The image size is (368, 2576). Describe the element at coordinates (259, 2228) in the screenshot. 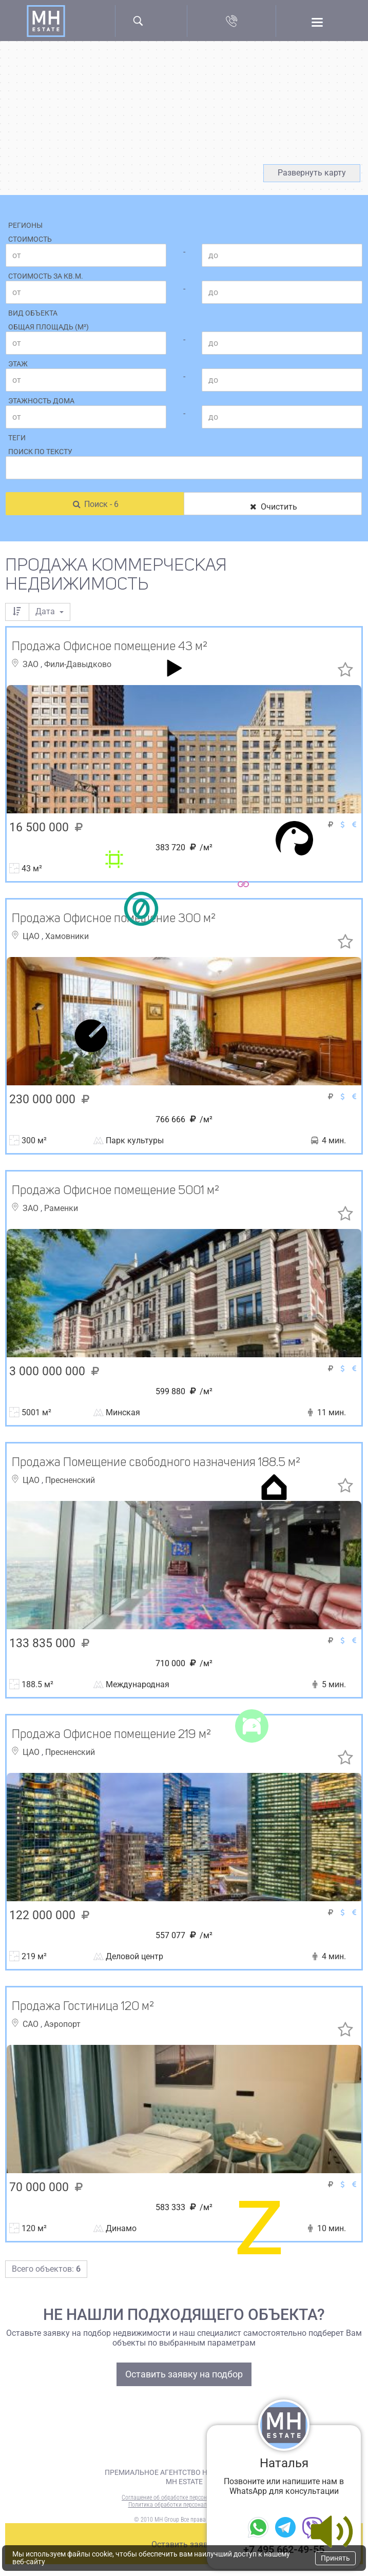

I see `open zotero reference manager` at that location.